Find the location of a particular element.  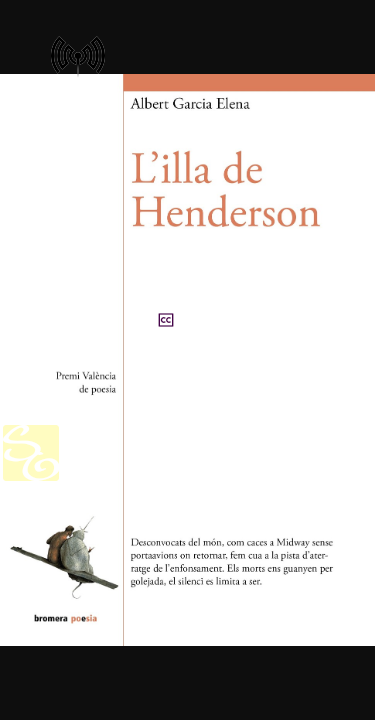

visit The Sounds Resource website is located at coordinates (31, 453).